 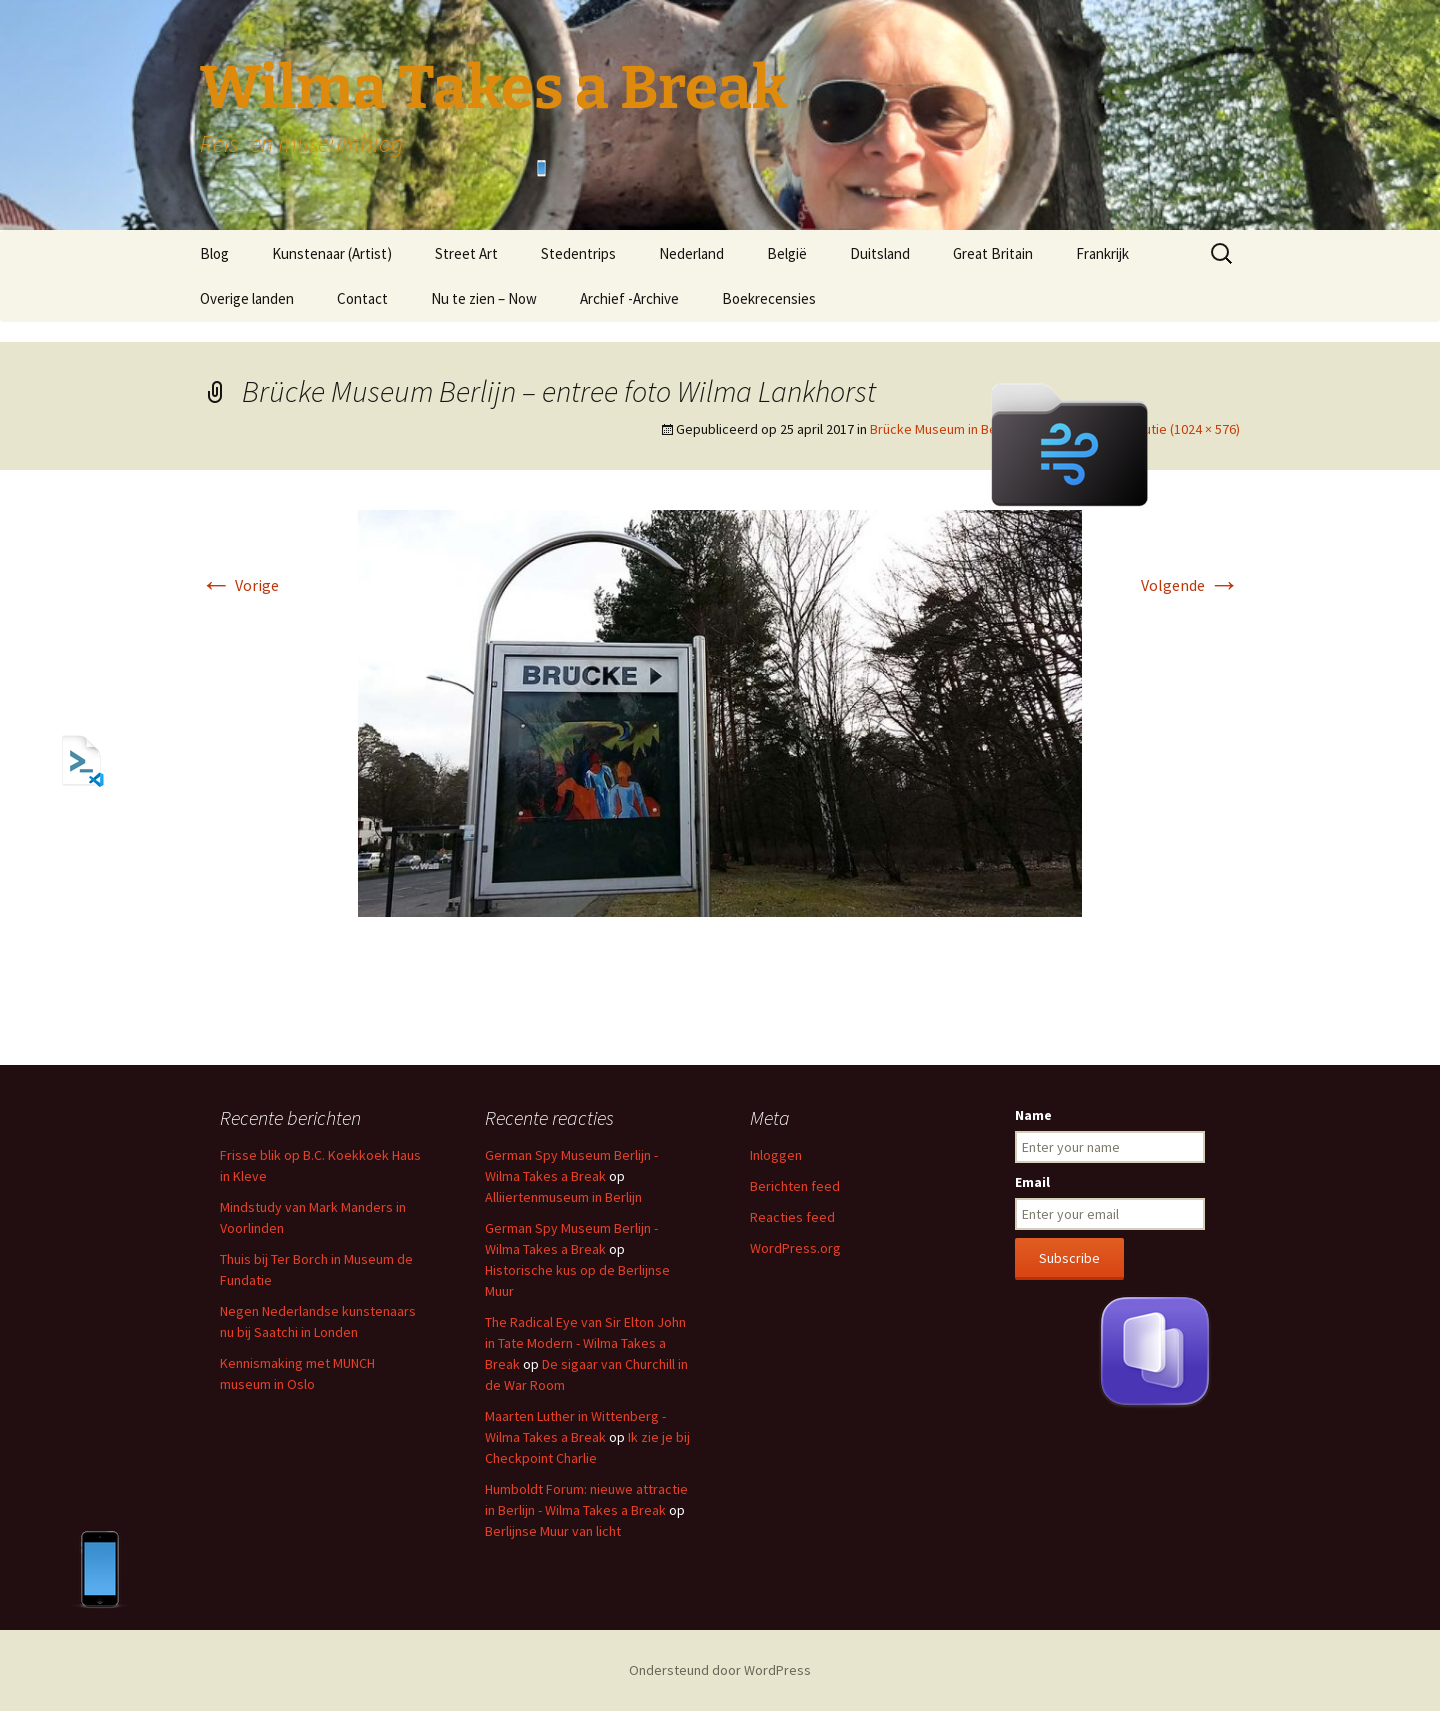 I want to click on iPod Touch device connected to your computer, so click(x=100, y=1570).